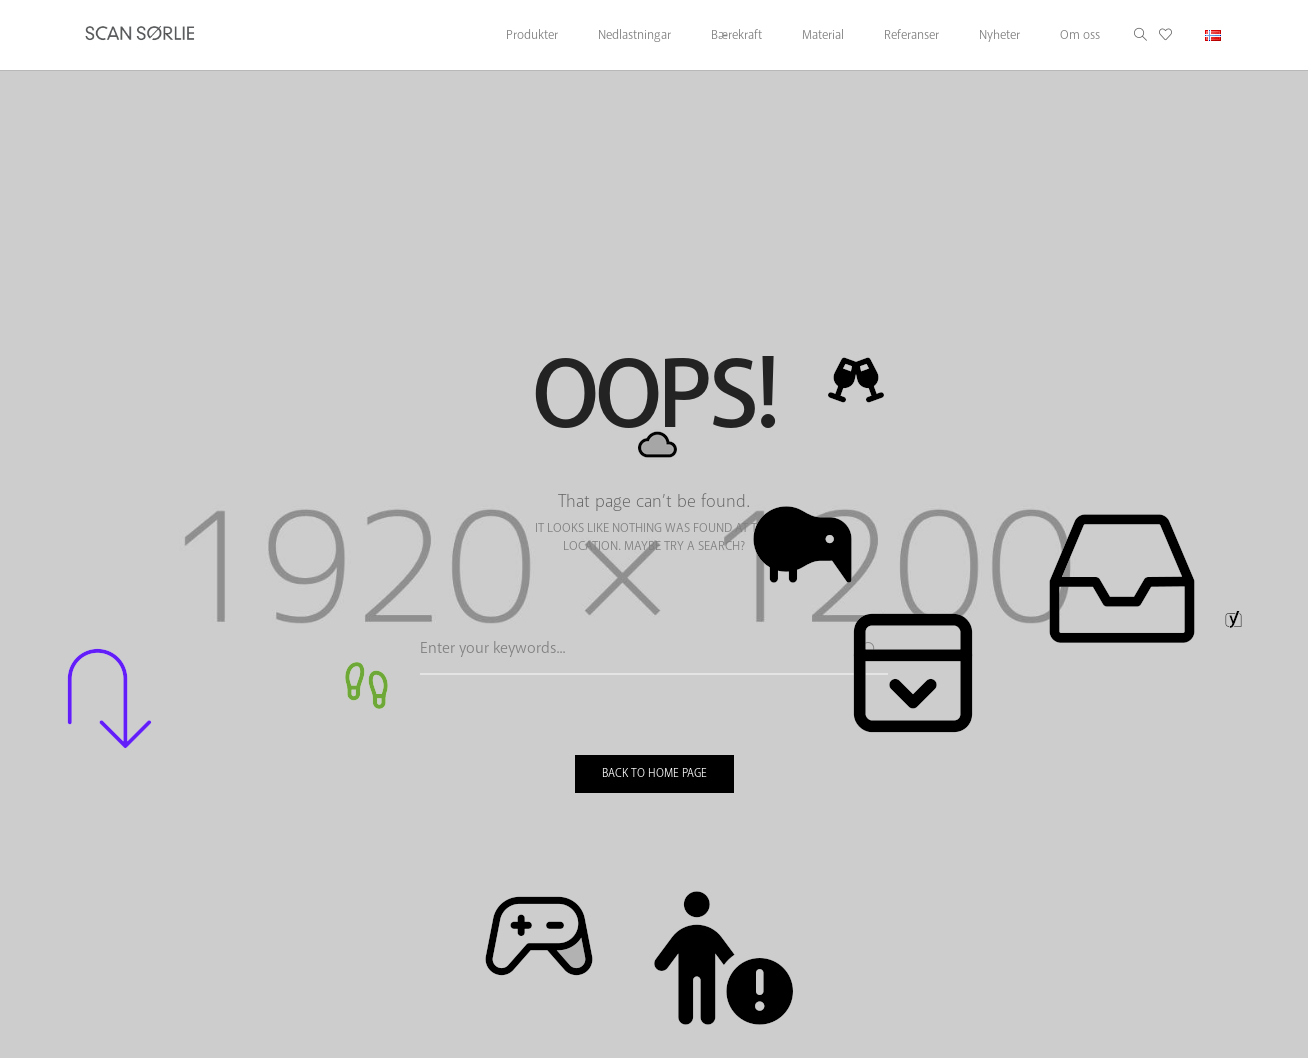 This screenshot has width=1308, height=1058. I want to click on redo or repeat last action, so click(105, 698).